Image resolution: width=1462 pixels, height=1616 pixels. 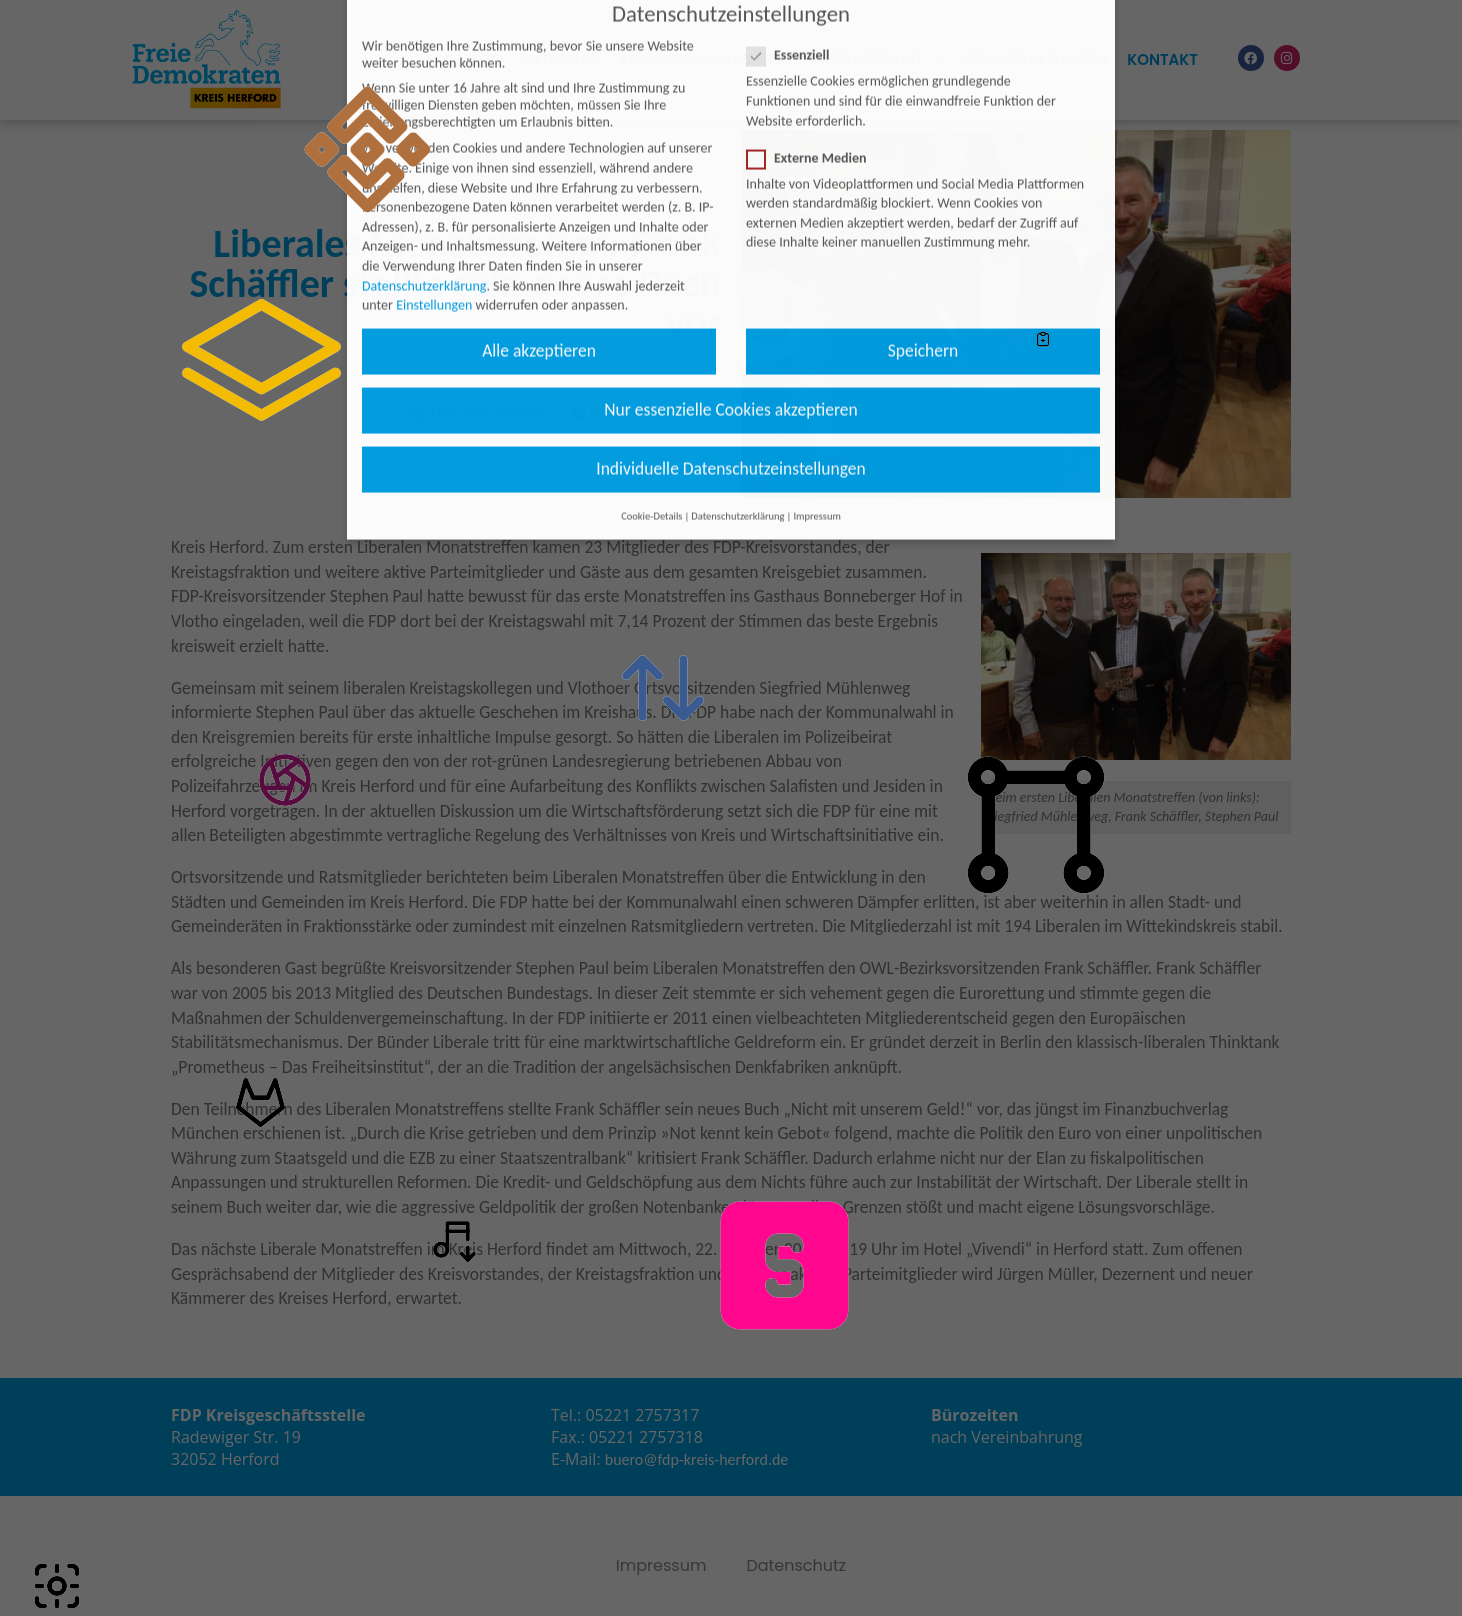 I want to click on link to GitLab repository, so click(x=260, y=1102).